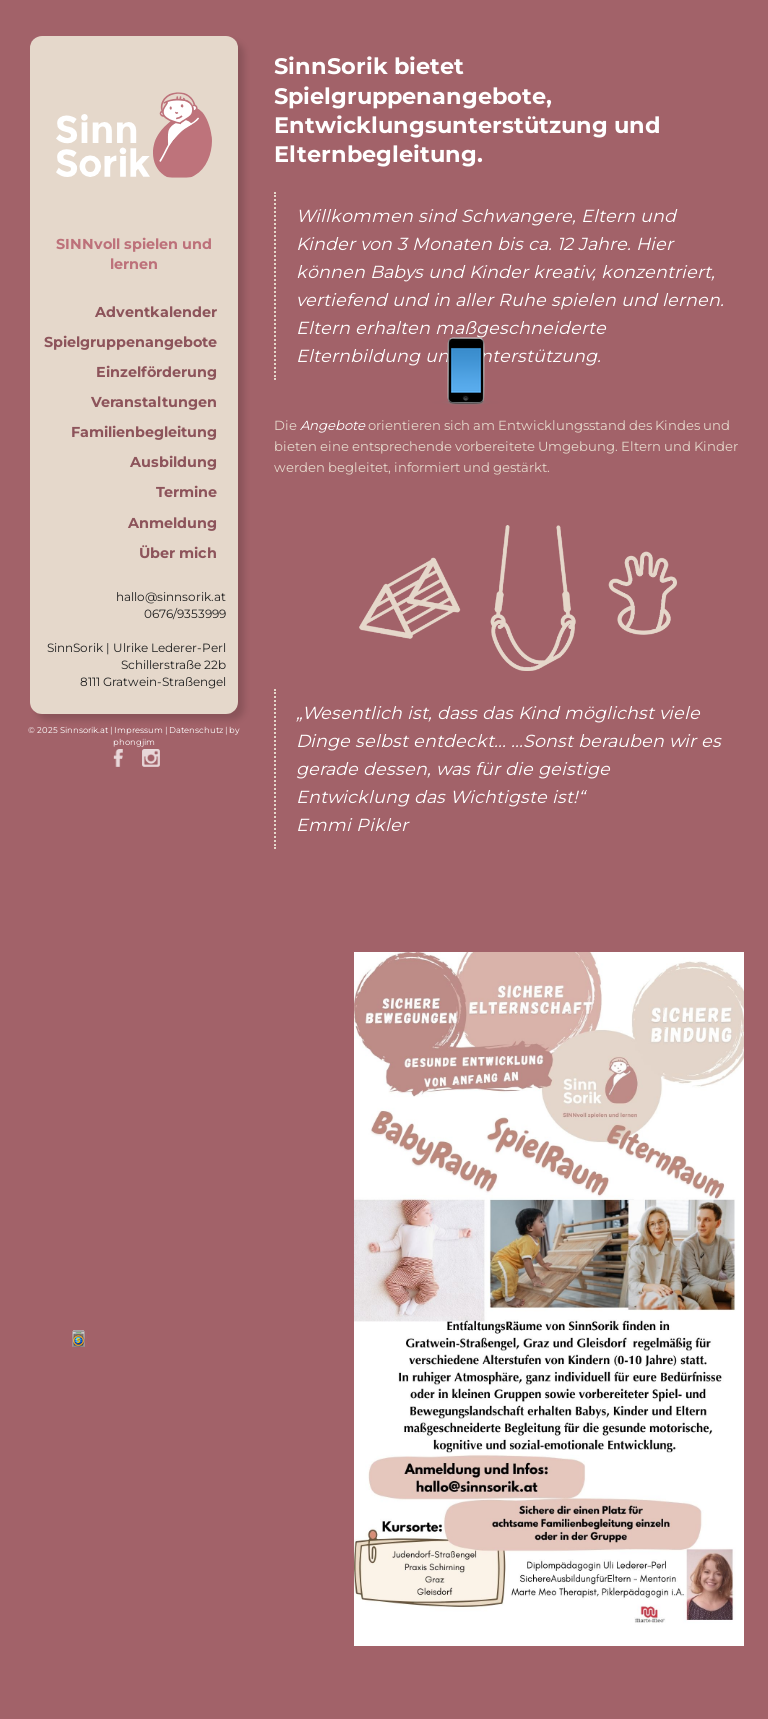 The height and width of the screenshot is (1719, 768). What do you see at coordinates (466, 370) in the screenshot?
I see `ipod touch device icon` at bounding box center [466, 370].